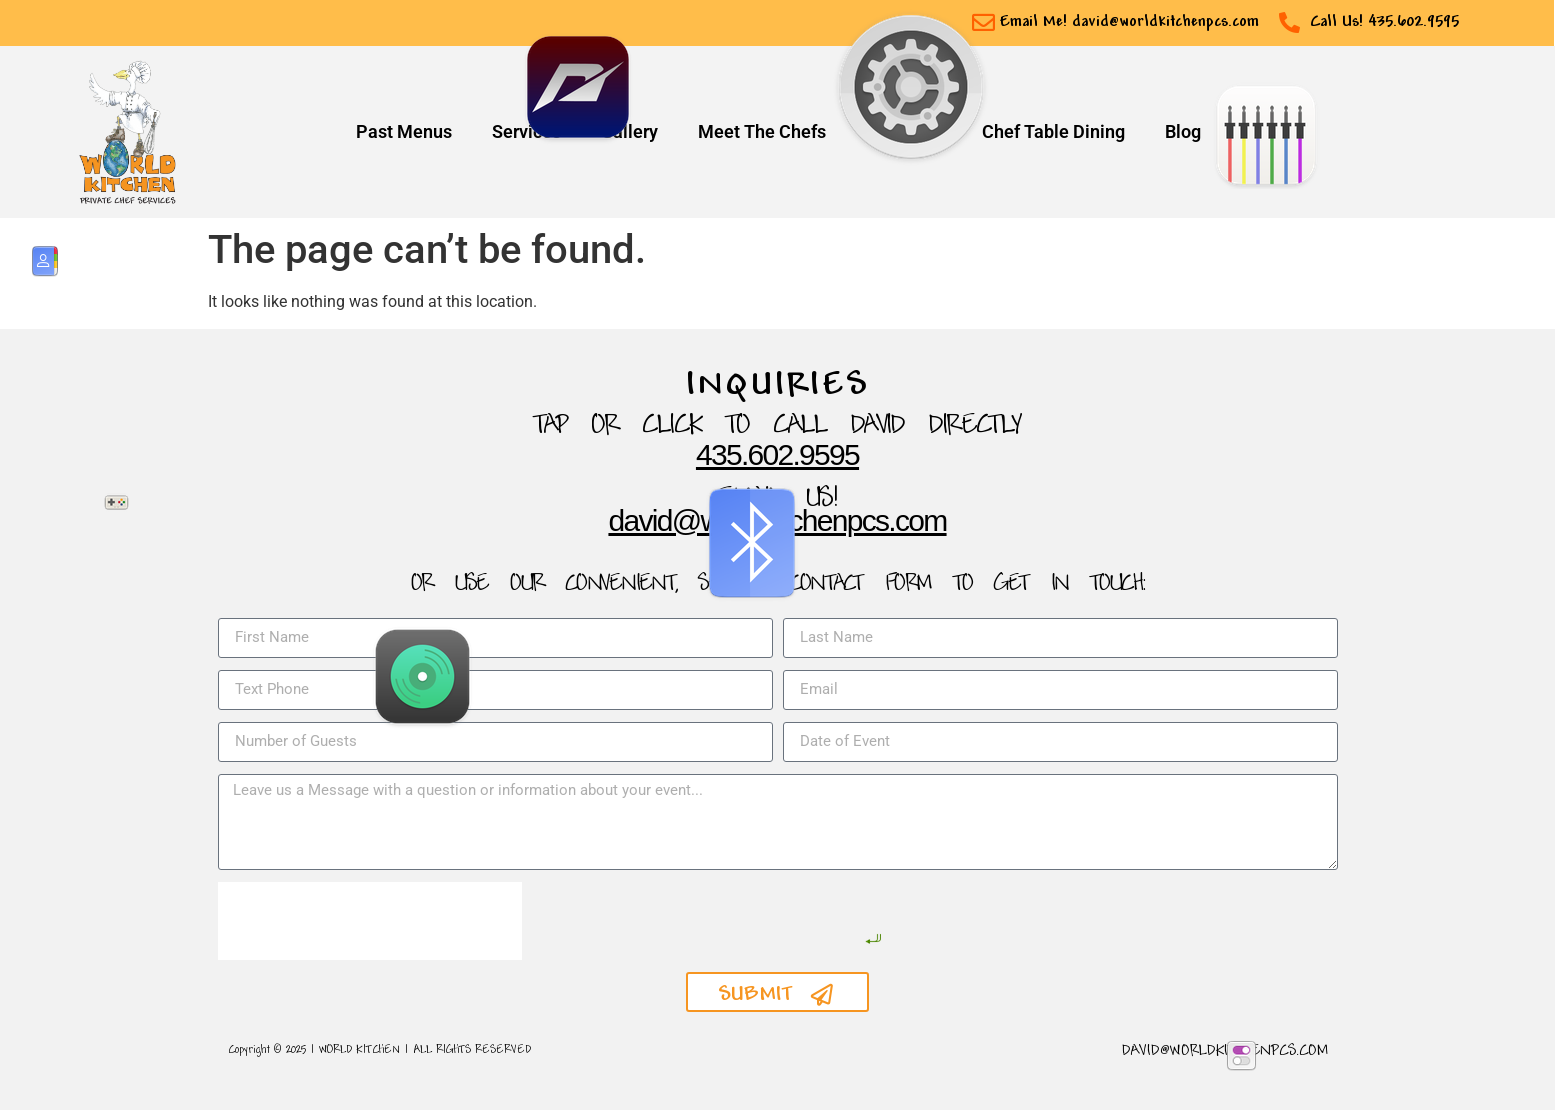  Describe the element at coordinates (752, 543) in the screenshot. I see `open bluetooth settings` at that location.